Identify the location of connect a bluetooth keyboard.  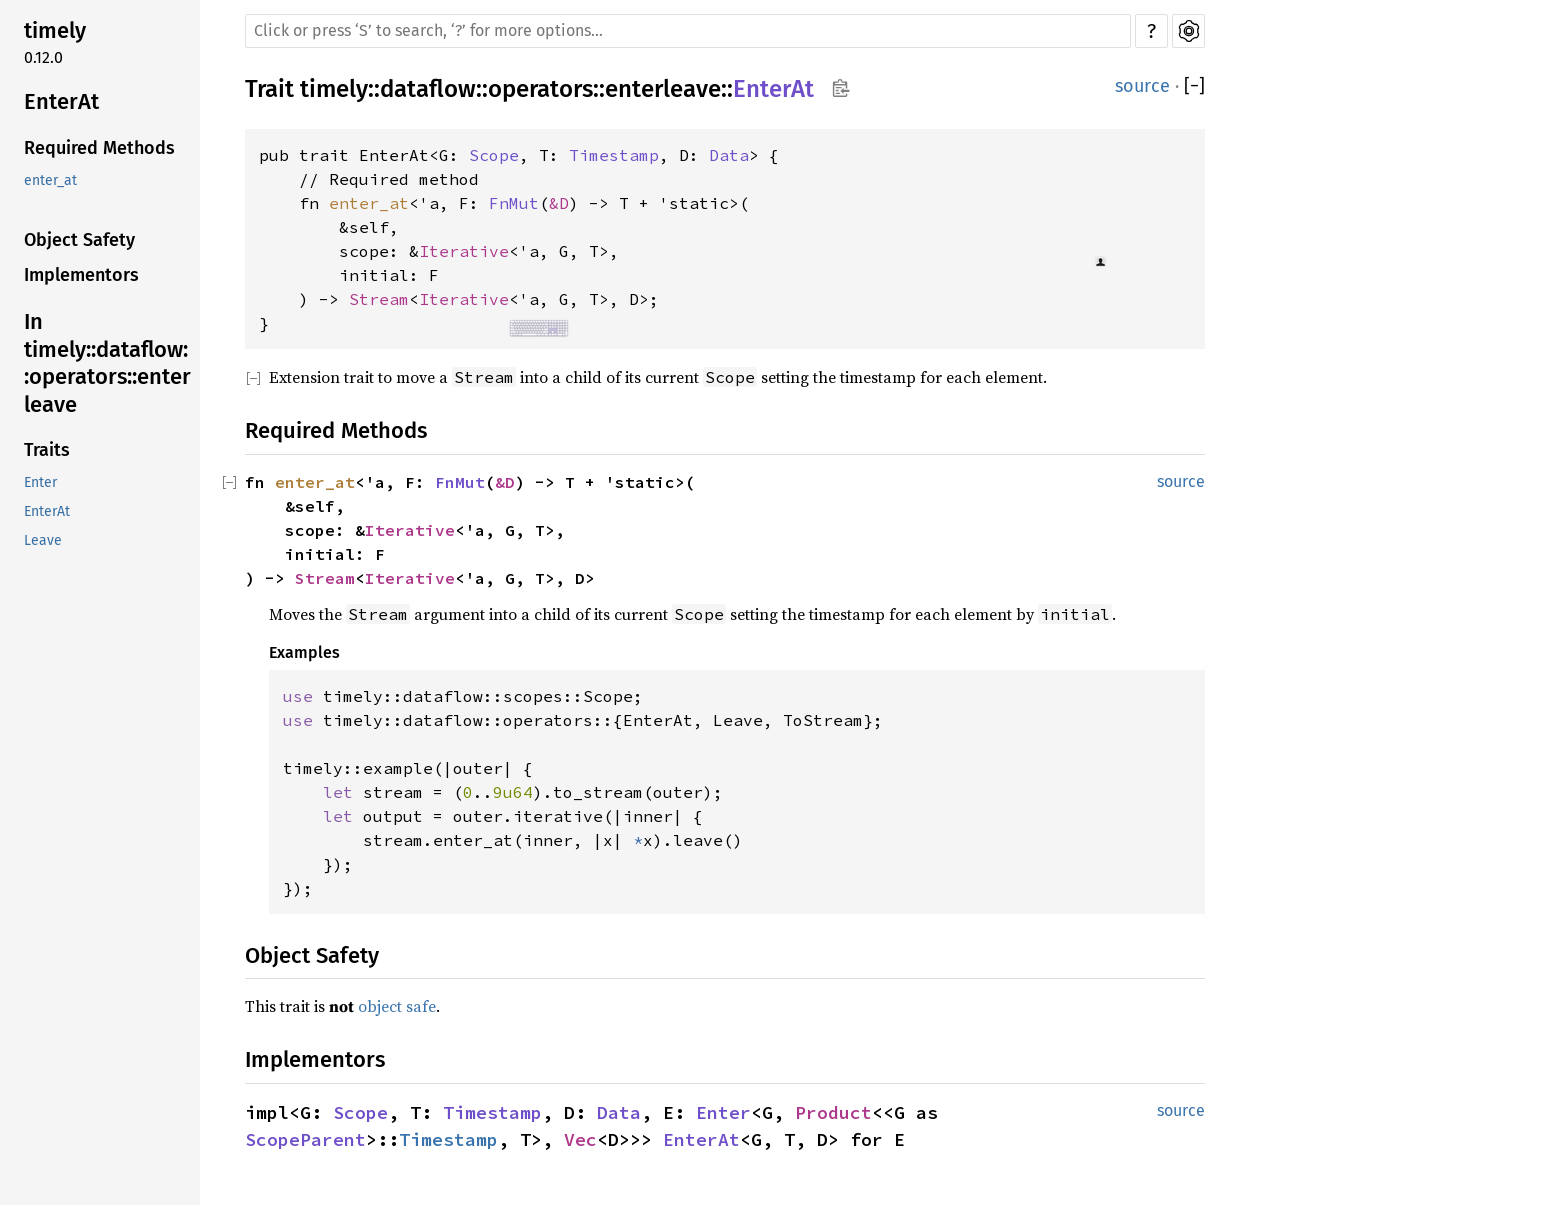
(539, 328).